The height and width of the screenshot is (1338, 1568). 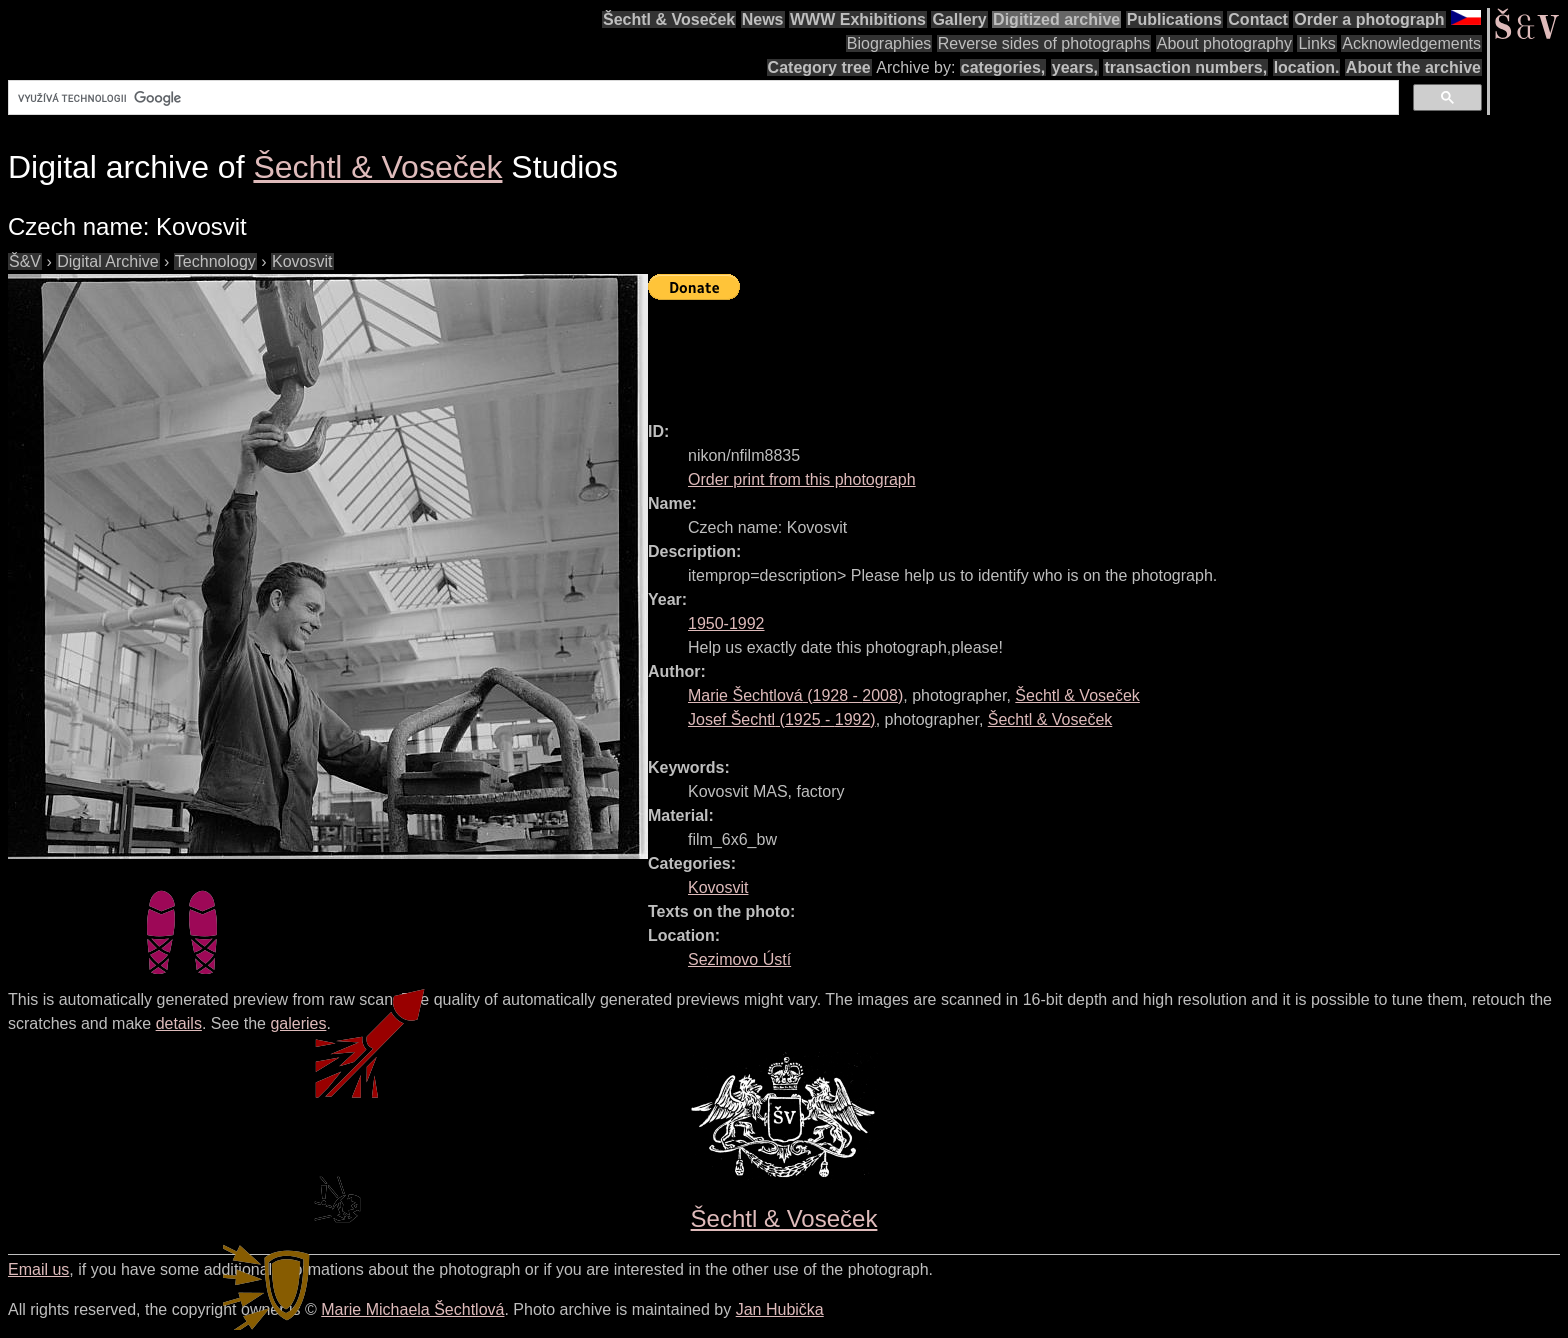 I want to click on indicates active protection or defense mode, so click(x=266, y=1286).